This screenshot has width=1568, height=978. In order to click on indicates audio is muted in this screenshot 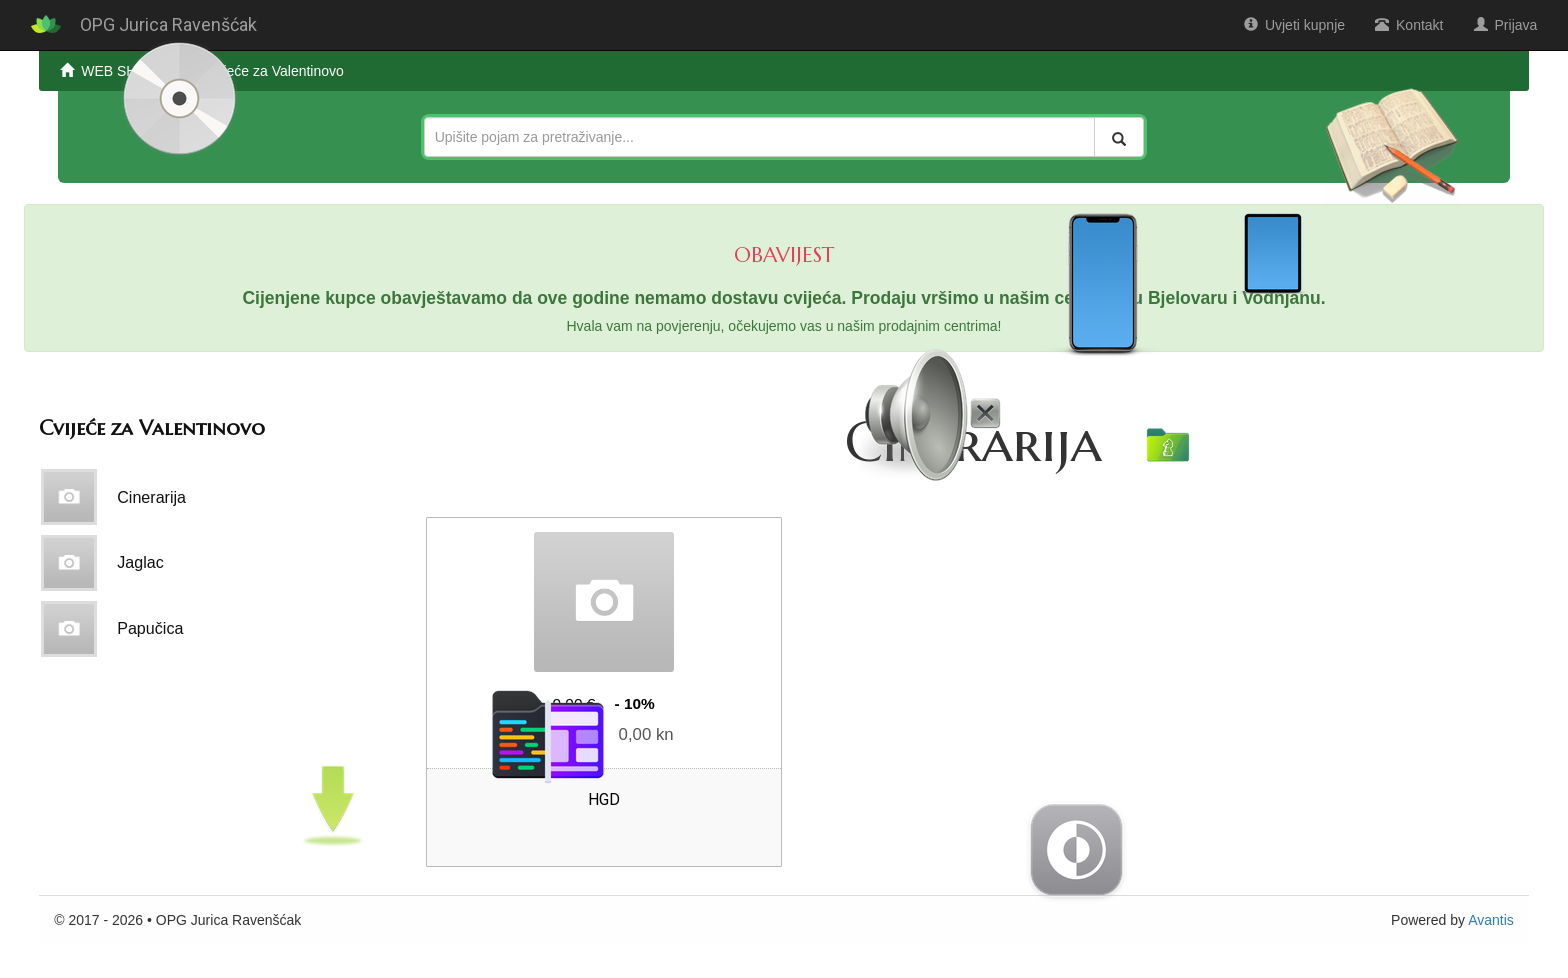, I will do `click(931, 415)`.